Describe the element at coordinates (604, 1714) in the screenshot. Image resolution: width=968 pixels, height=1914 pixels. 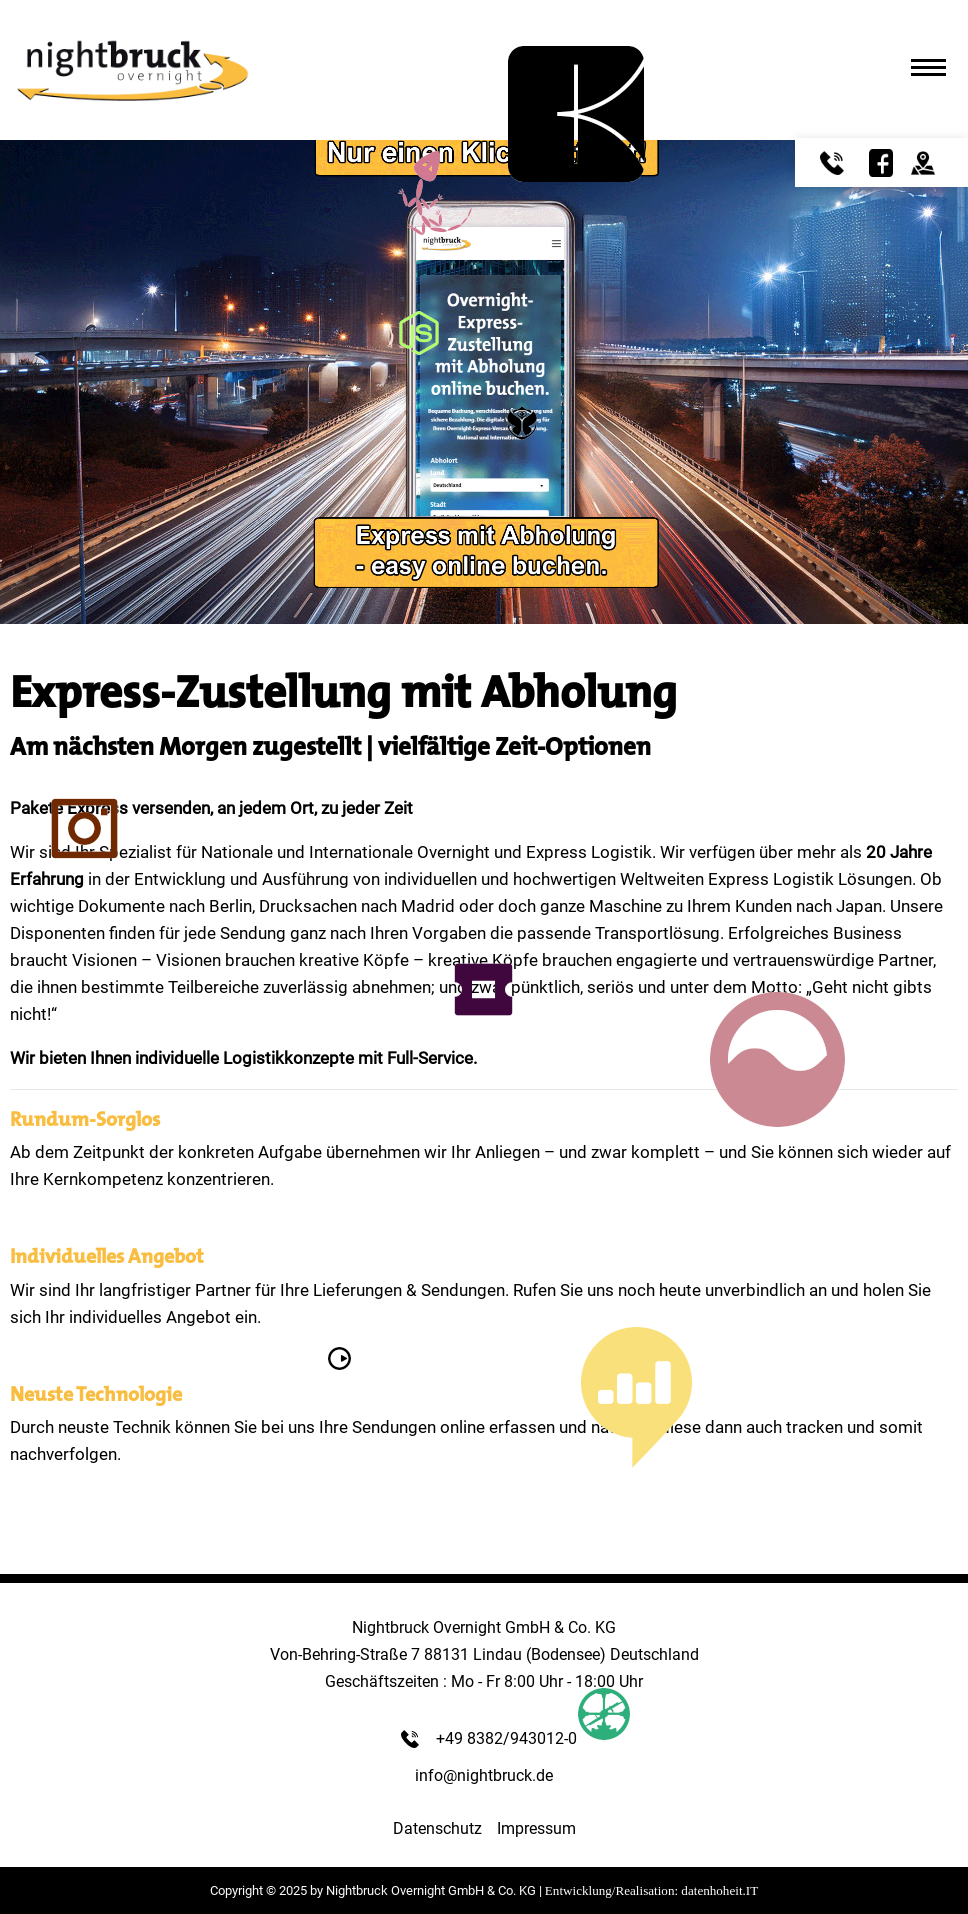
I see `open Roam Research app` at that location.